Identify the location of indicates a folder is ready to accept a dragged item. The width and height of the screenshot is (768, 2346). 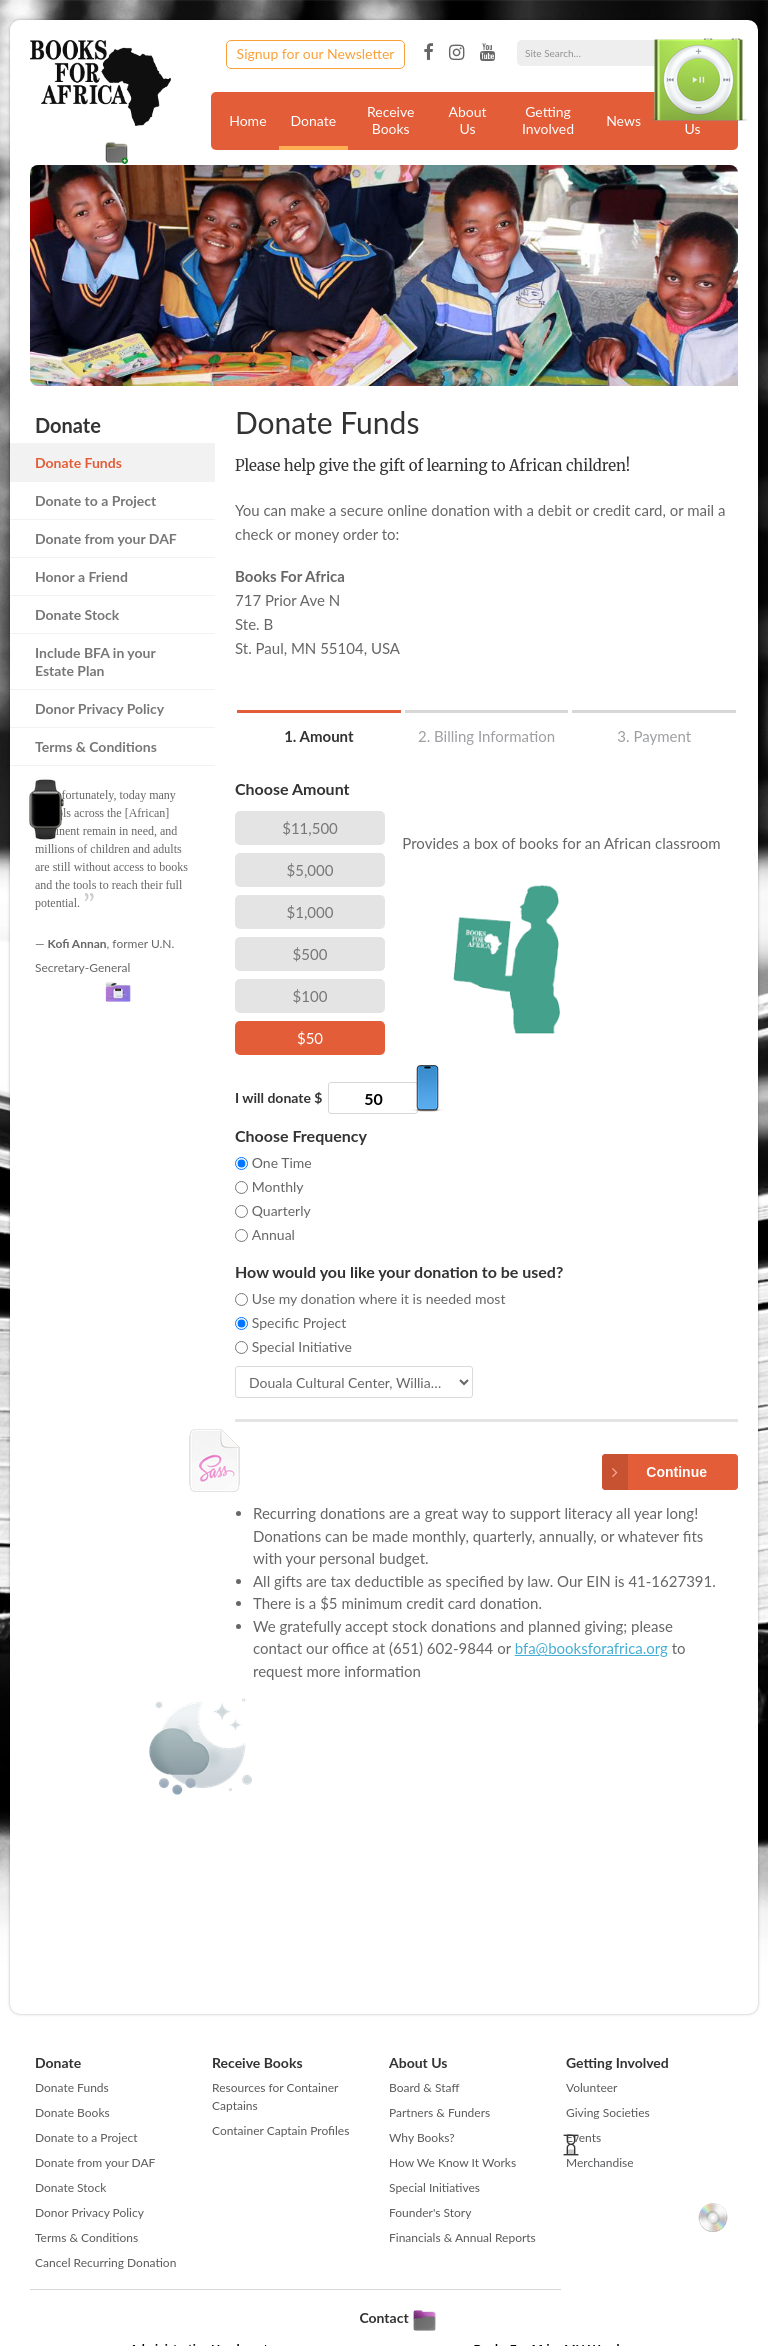
(424, 2320).